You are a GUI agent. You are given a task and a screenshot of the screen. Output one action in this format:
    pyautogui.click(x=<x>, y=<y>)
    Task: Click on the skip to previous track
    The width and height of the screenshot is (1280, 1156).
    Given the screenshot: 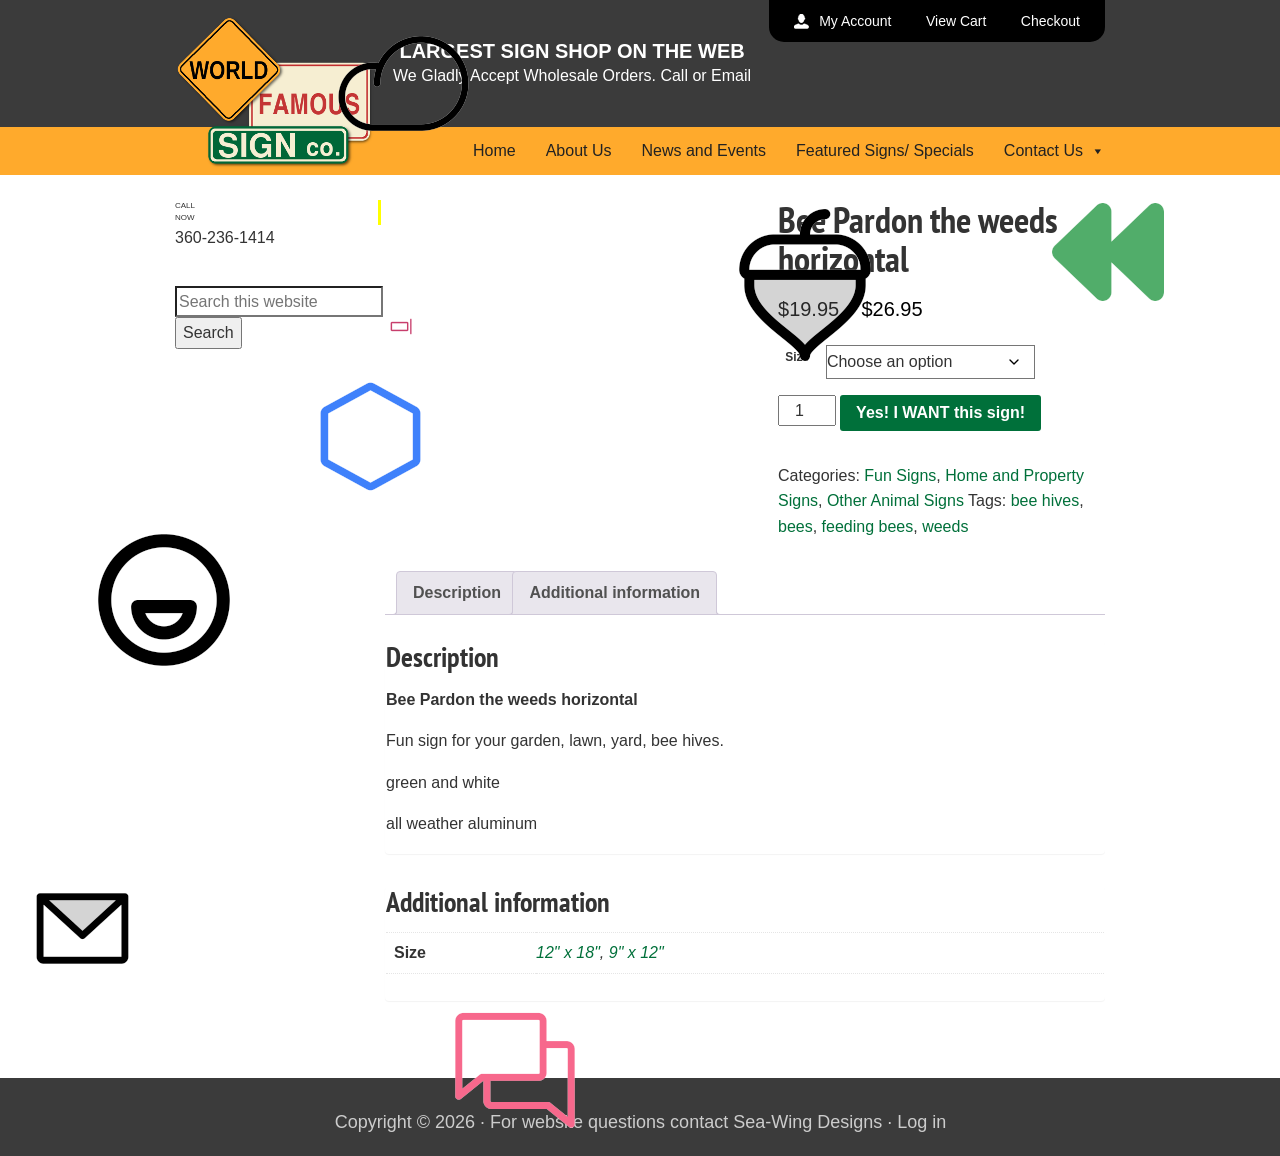 What is the action you would take?
    pyautogui.click(x=1115, y=252)
    